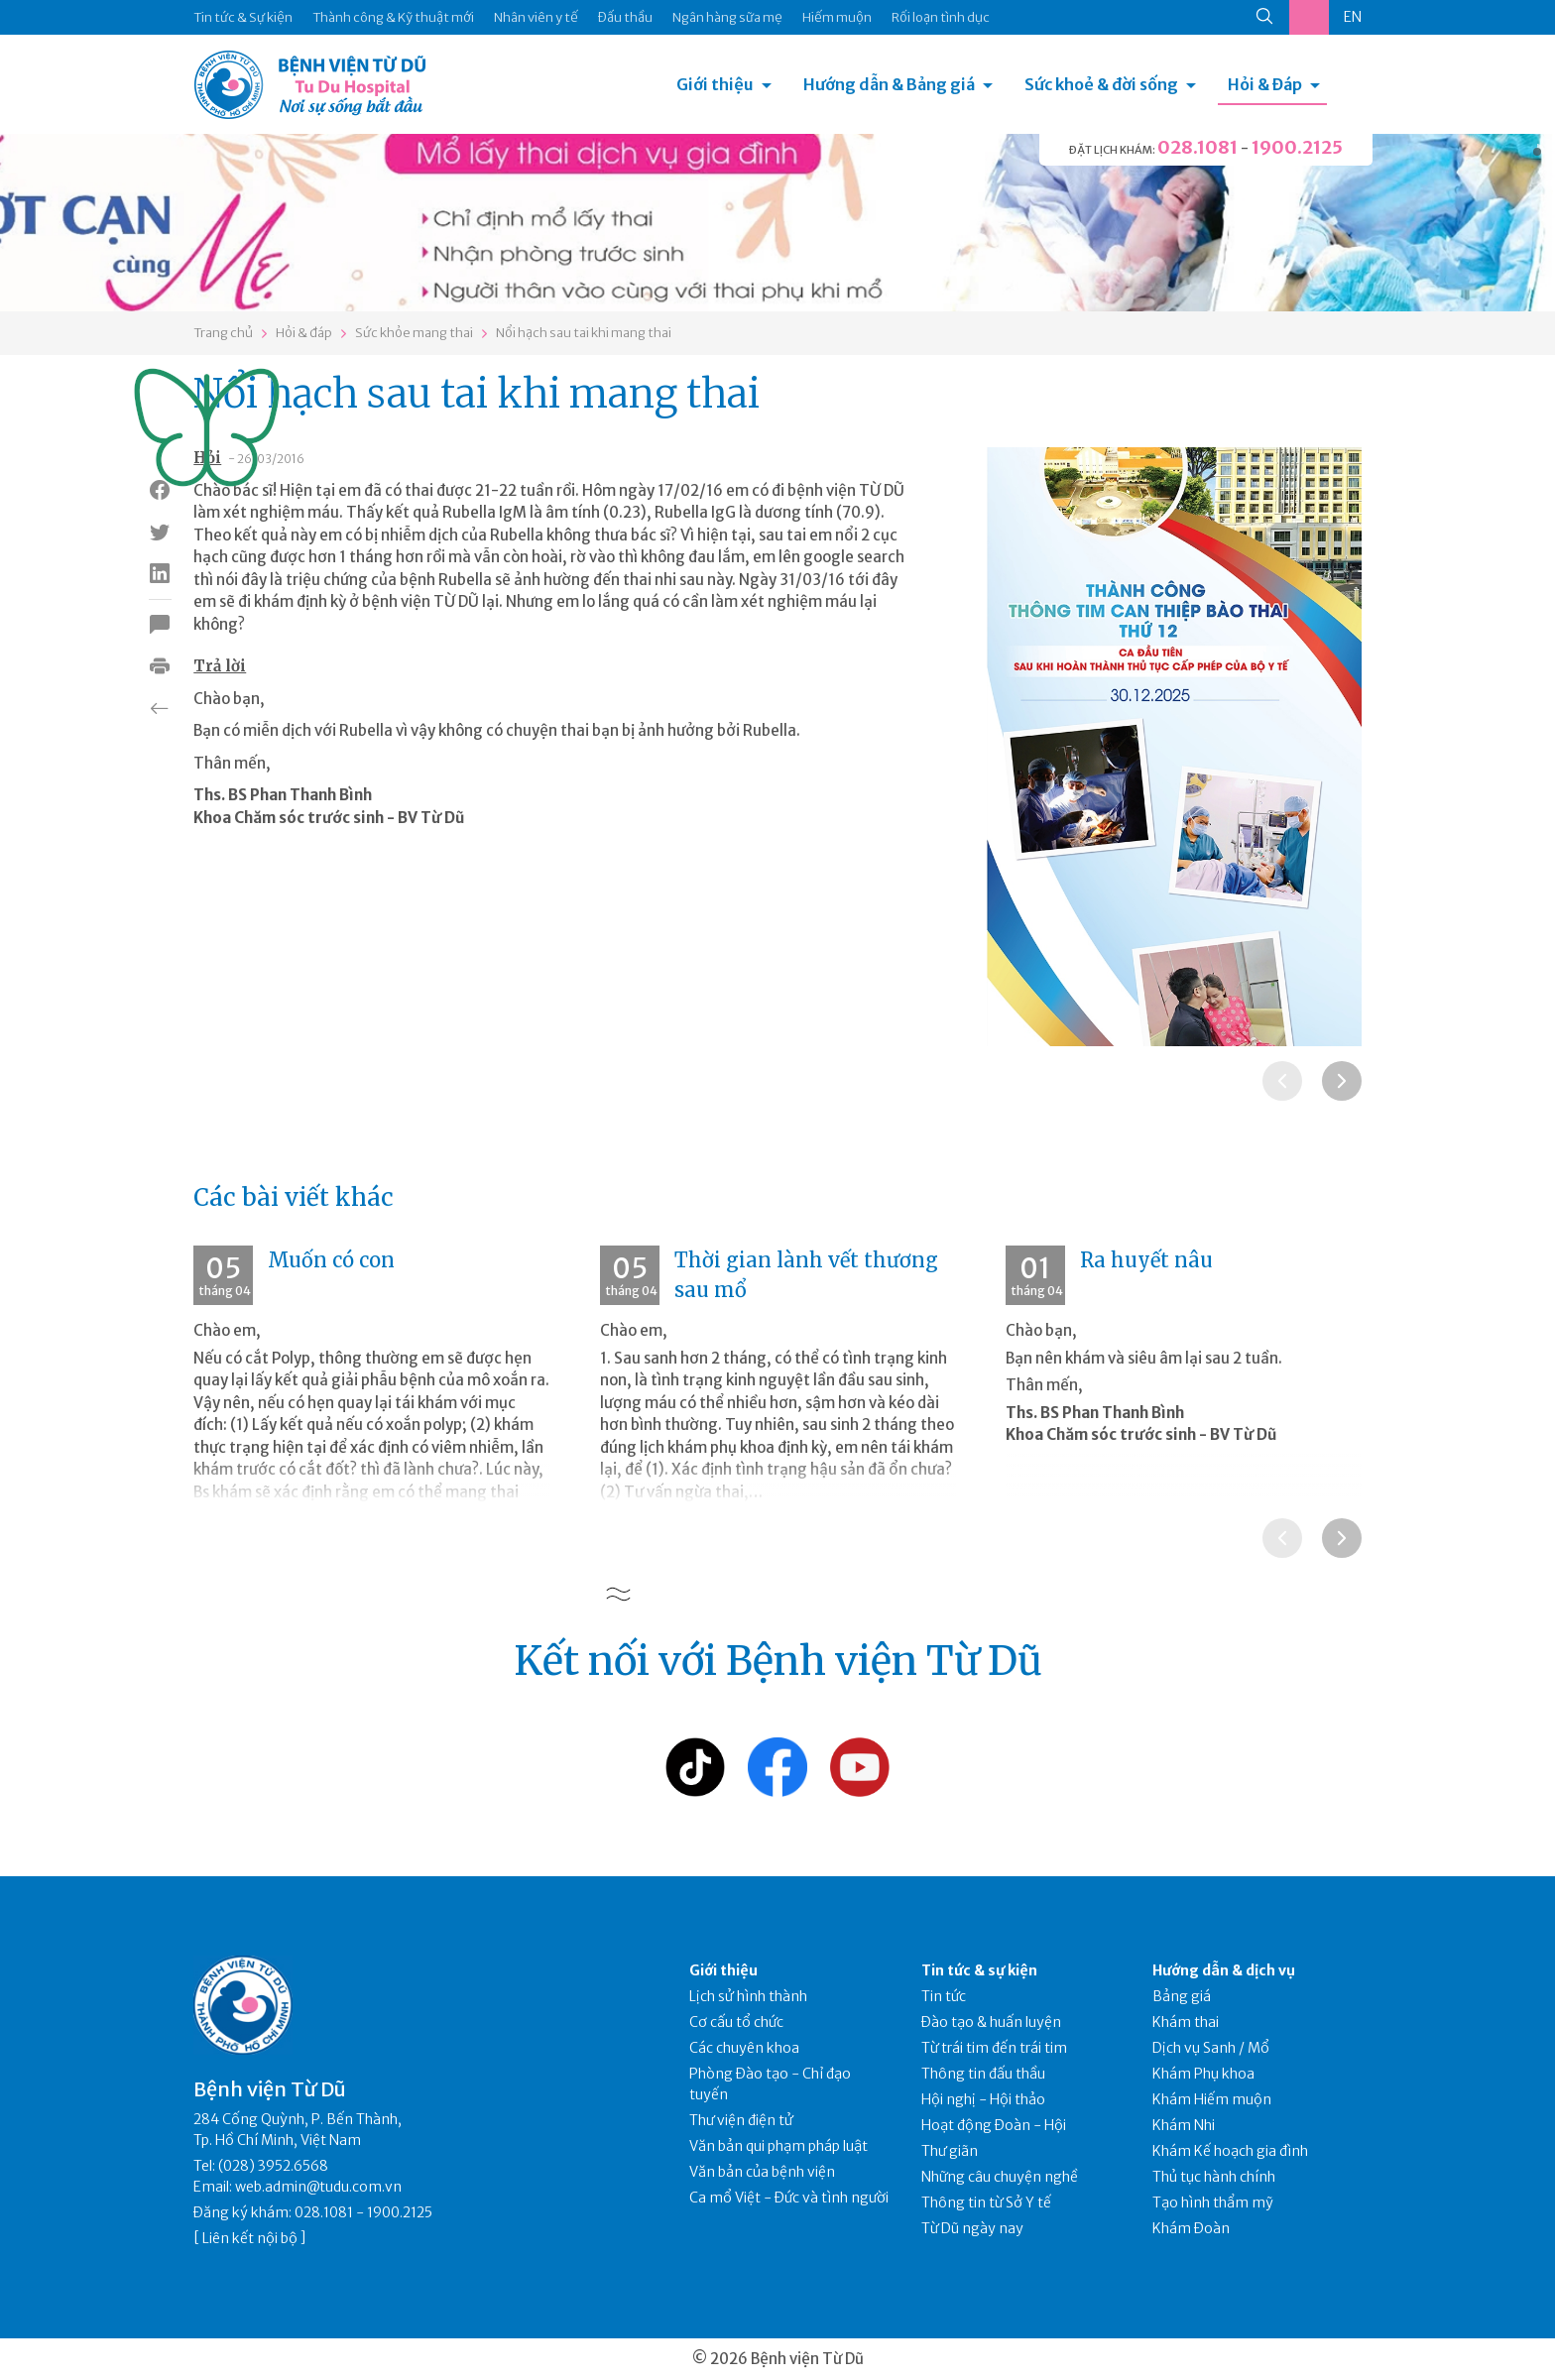 The width and height of the screenshot is (1555, 2380). What do you see at coordinates (618, 1594) in the screenshot?
I see `indicates approximate or estimated value` at bounding box center [618, 1594].